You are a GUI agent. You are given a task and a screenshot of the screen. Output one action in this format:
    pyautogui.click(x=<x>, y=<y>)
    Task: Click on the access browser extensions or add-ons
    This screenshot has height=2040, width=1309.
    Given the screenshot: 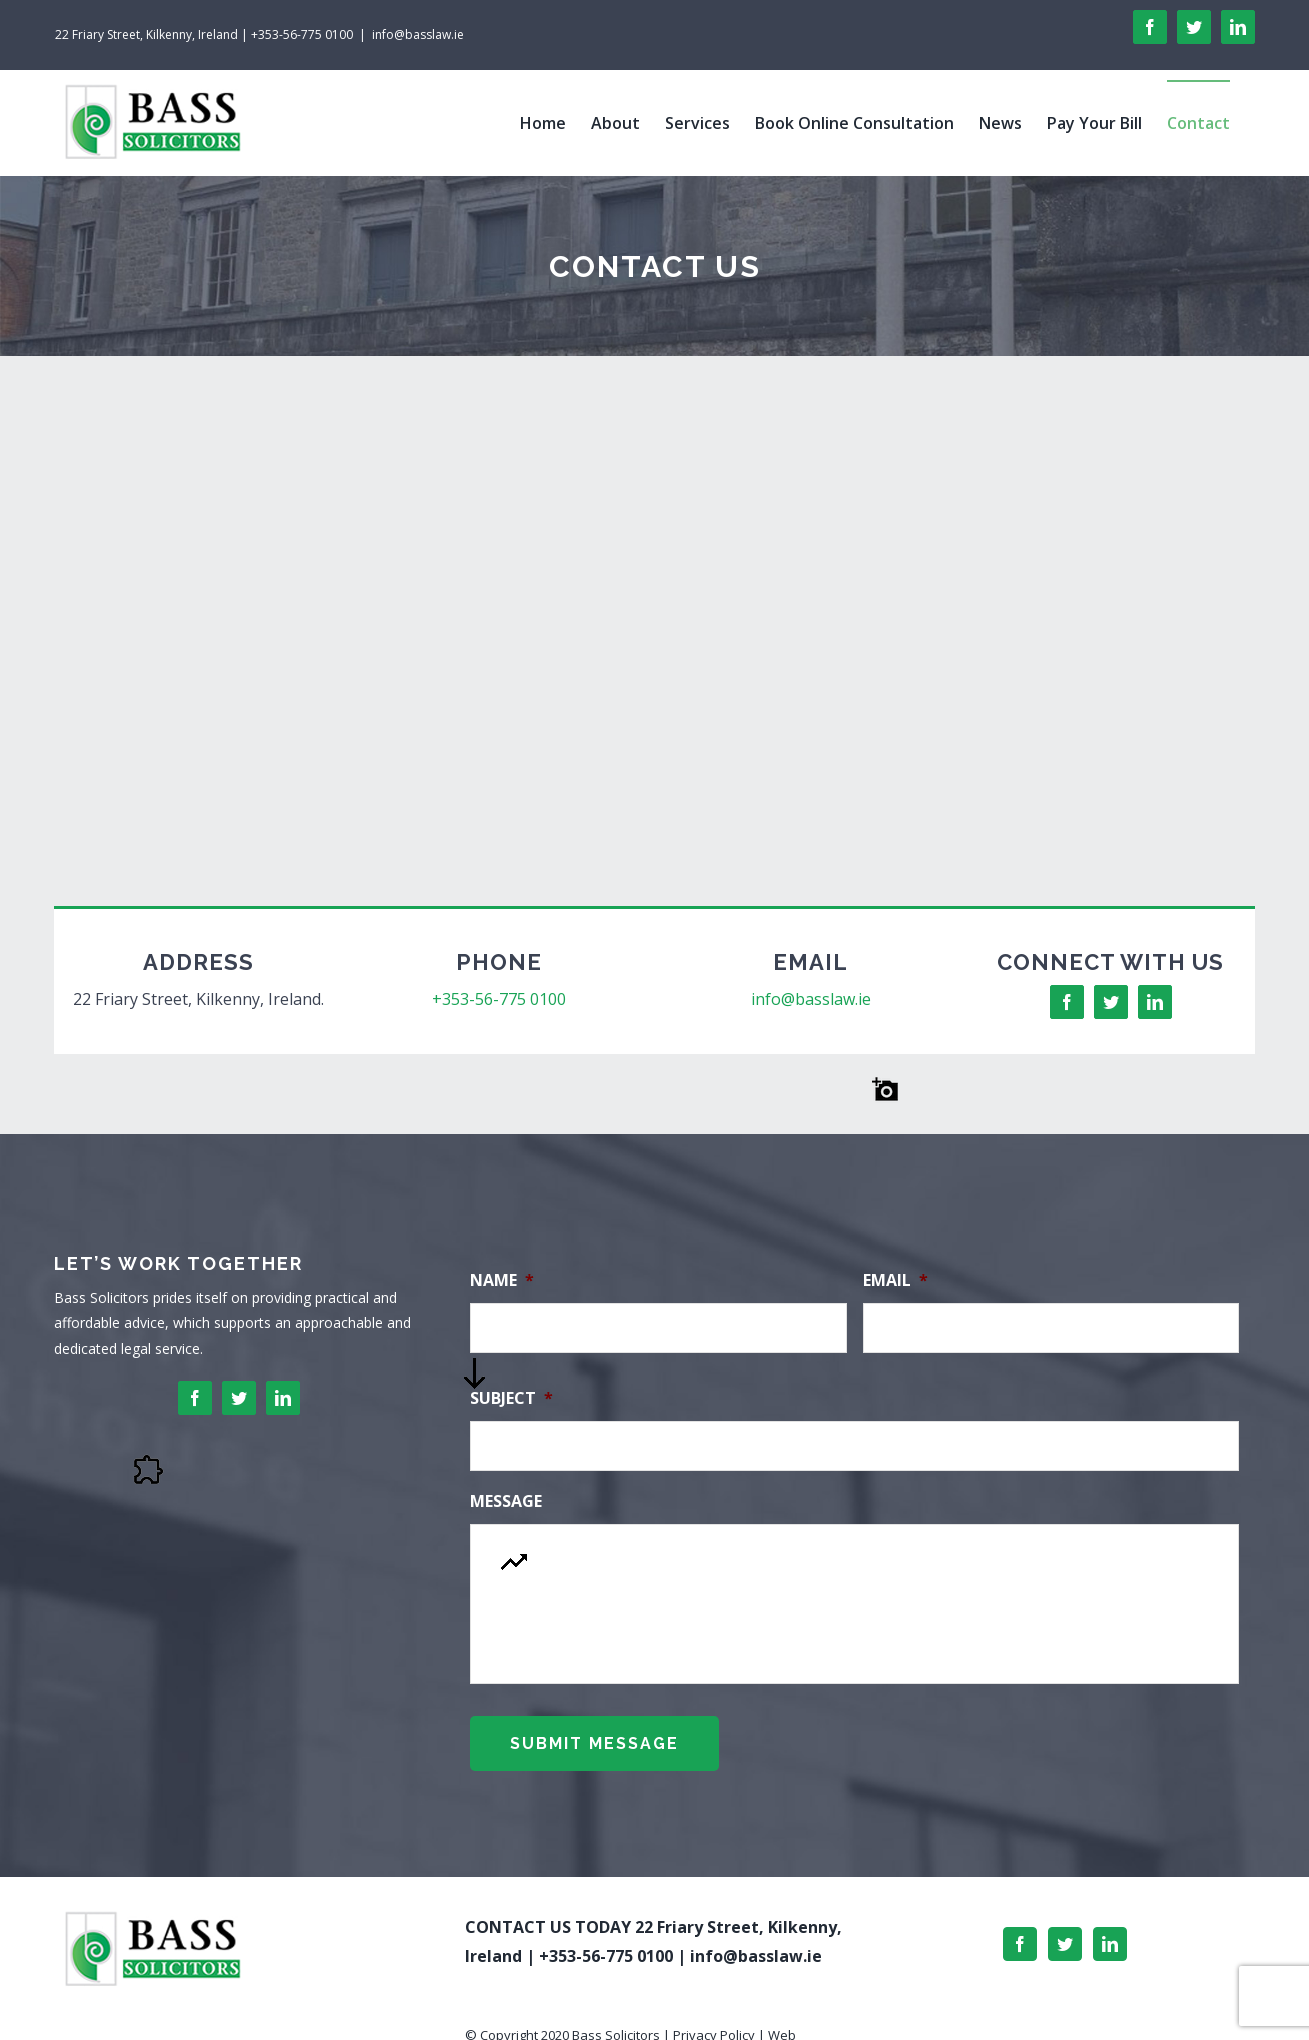 What is the action you would take?
    pyautogui.click(x=149, y=1469)
    